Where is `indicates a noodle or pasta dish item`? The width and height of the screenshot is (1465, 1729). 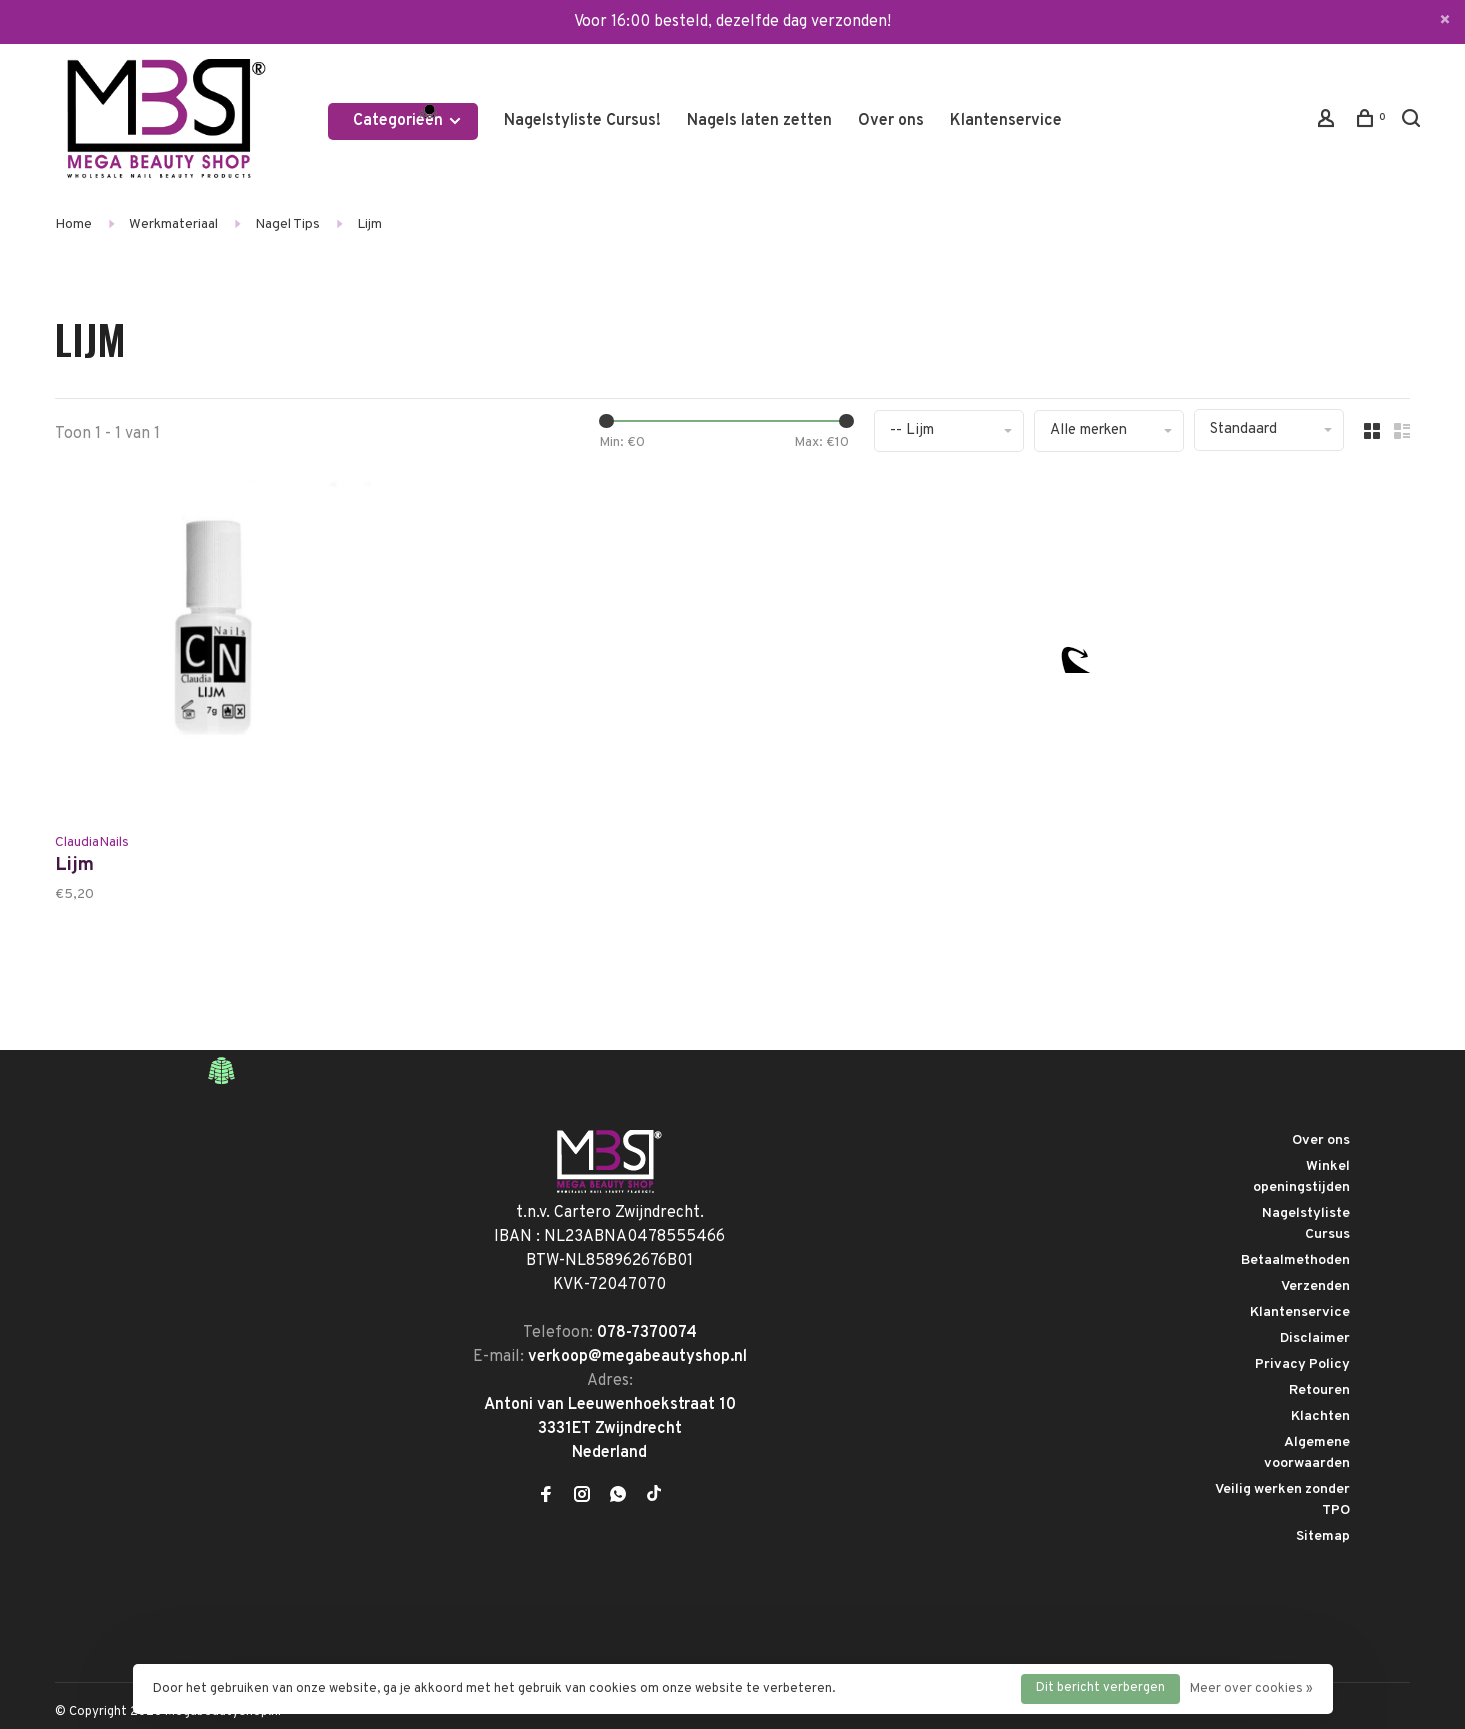 indicates a noodle or pasta dish item is located at coordinates (428, 110).